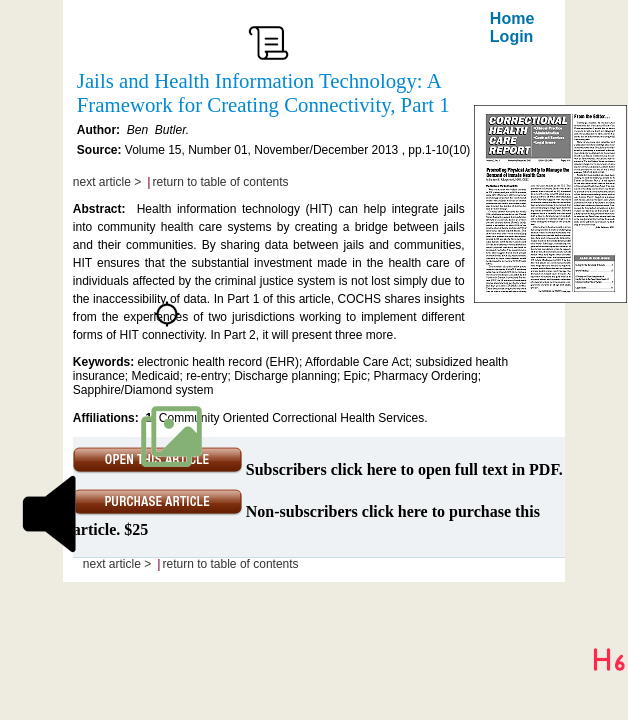 The width and height of the screenshot is (628, 720). I want to click on view terms and conditions or legal documents, so click(270, 43).